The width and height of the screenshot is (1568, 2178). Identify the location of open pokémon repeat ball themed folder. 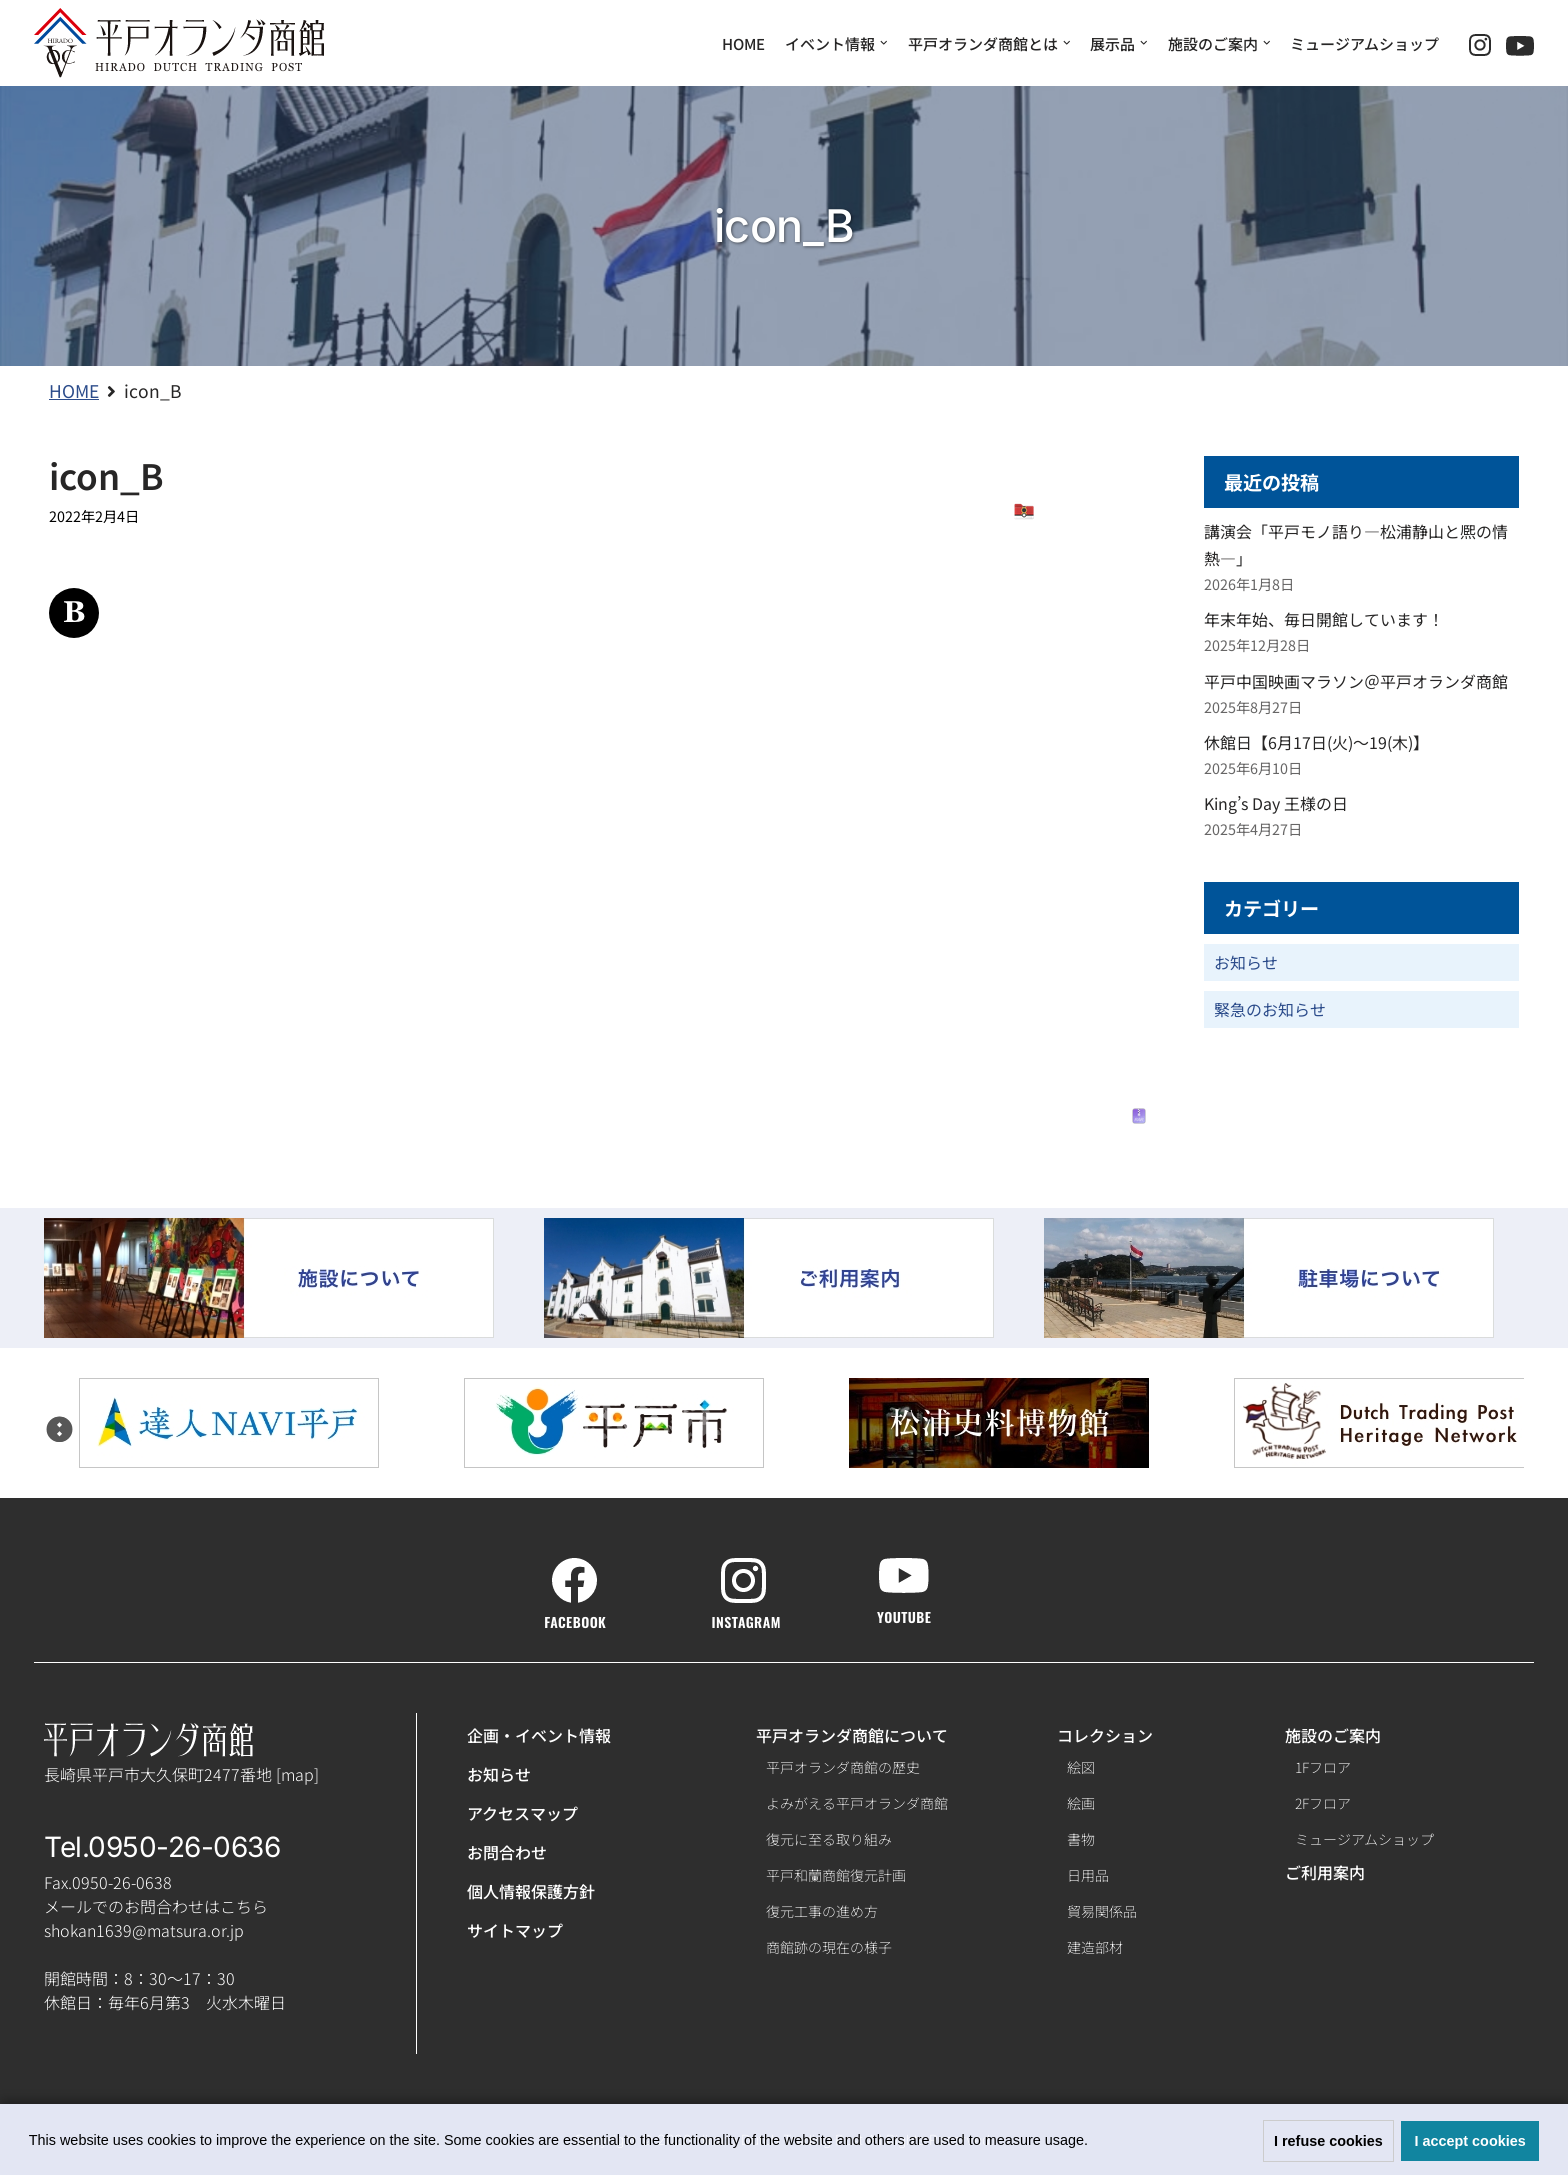
(1024, 512).